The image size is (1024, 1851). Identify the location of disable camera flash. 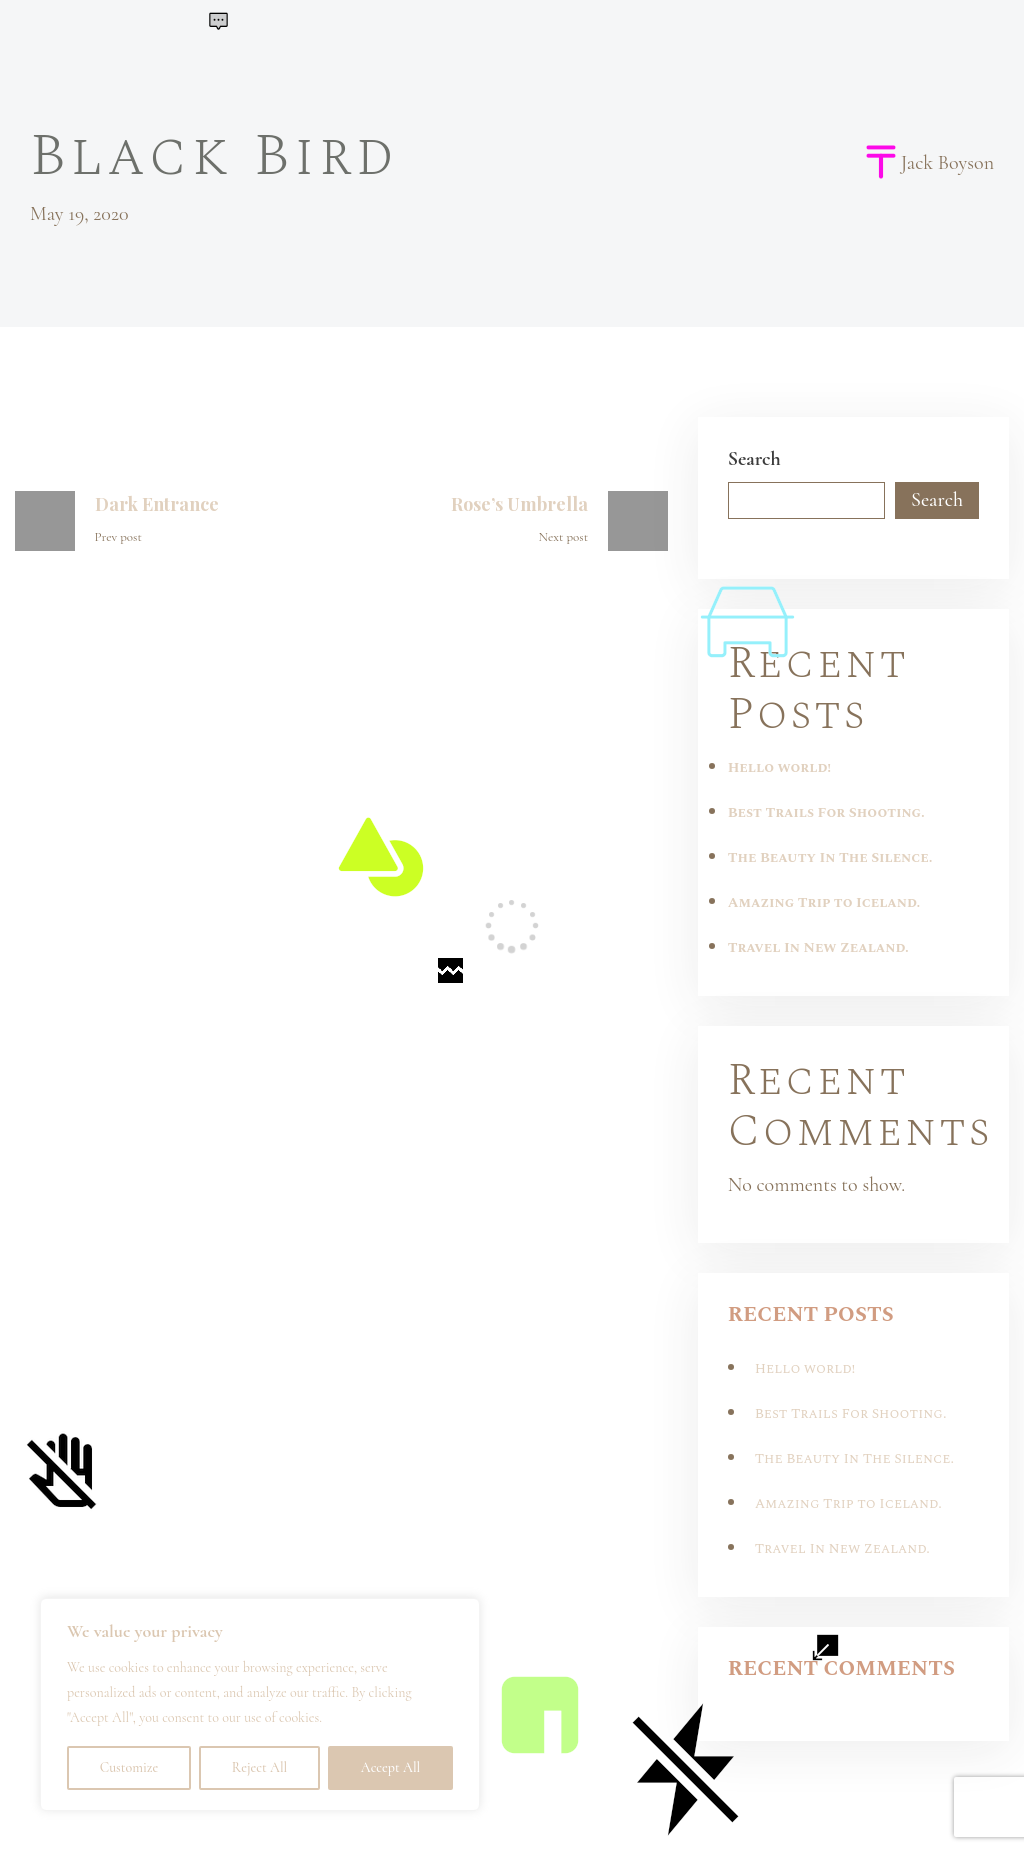
(685, 1769).